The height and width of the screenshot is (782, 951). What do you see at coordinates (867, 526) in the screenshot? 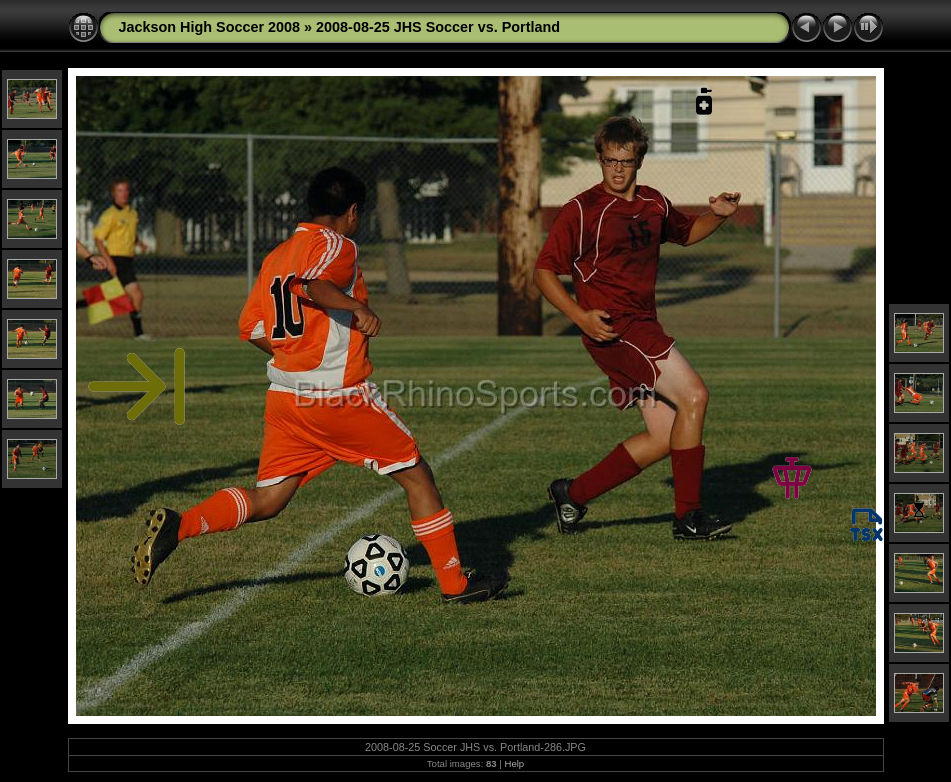
I see `indicates a TypeScript React (.tsx) file` at bounding box center [867, 526].